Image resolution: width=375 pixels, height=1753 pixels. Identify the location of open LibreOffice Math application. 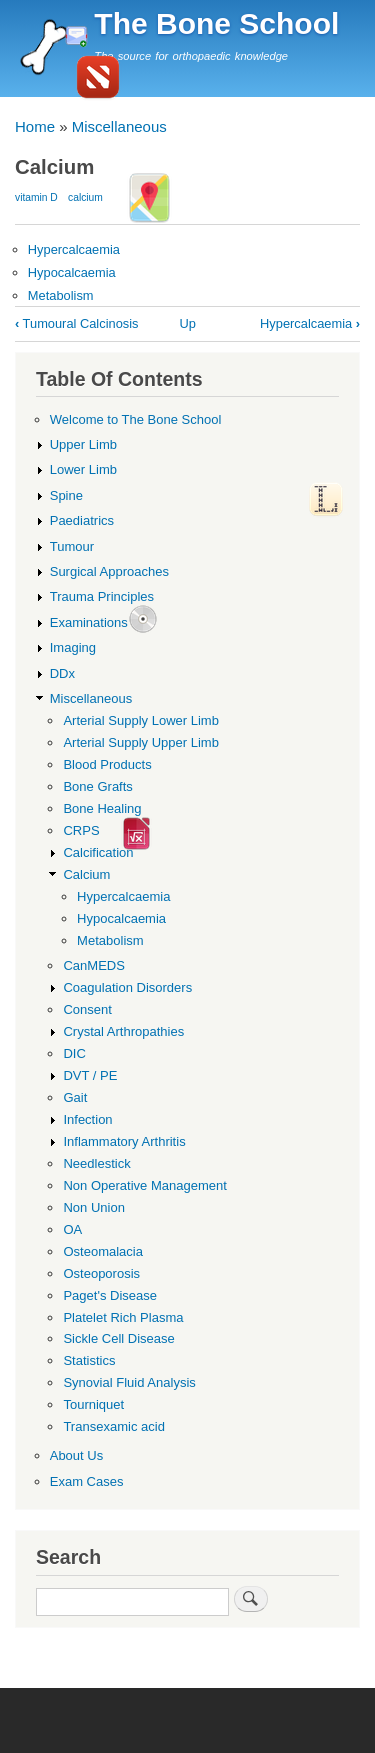
(136, 833).